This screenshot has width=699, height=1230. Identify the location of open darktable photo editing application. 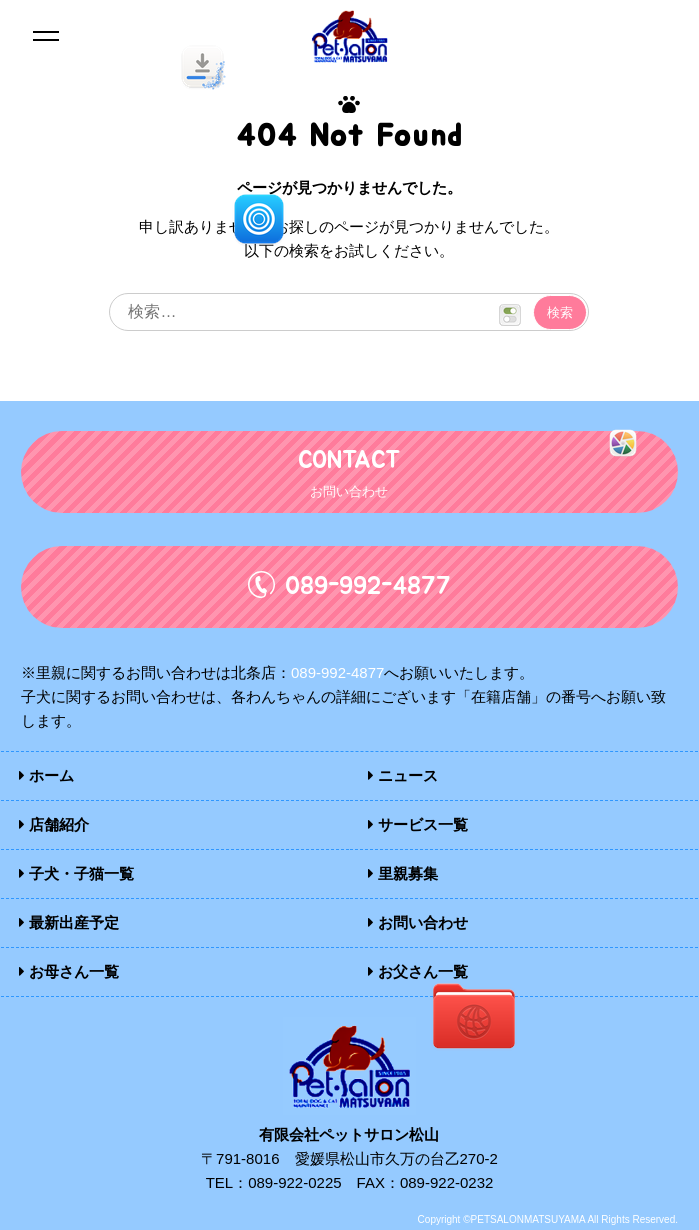
(623, 443).